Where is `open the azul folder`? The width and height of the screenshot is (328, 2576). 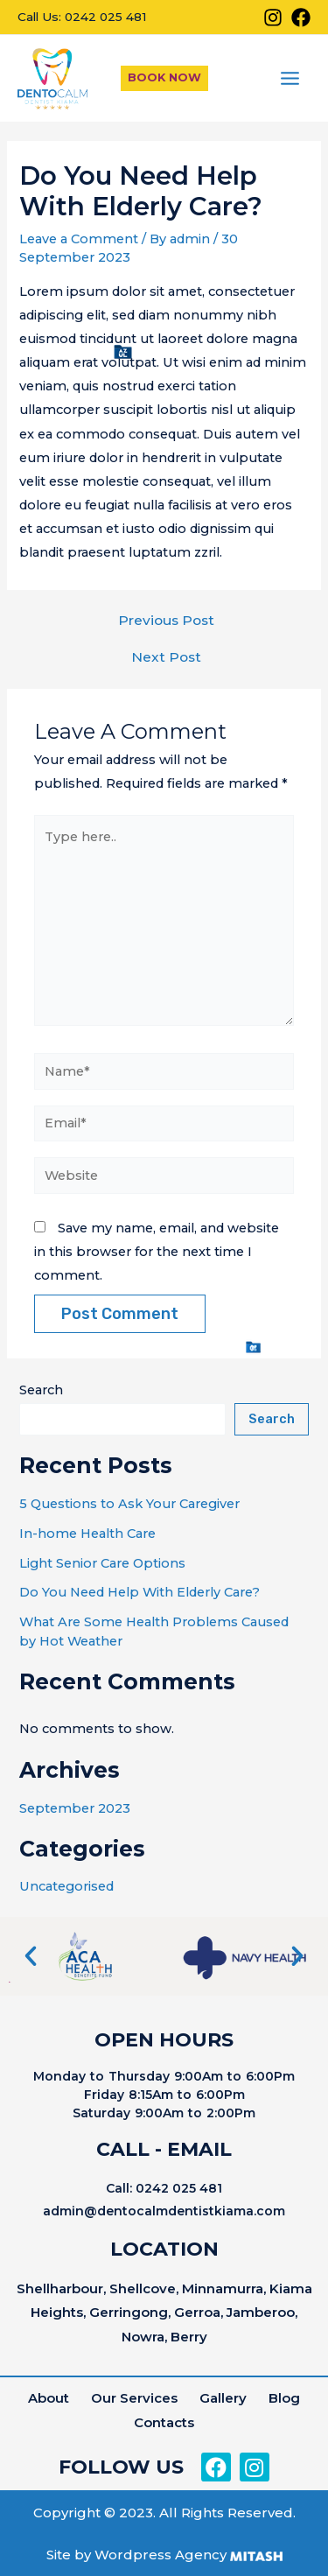
open the azul folder is located at coordinates (122, 352).